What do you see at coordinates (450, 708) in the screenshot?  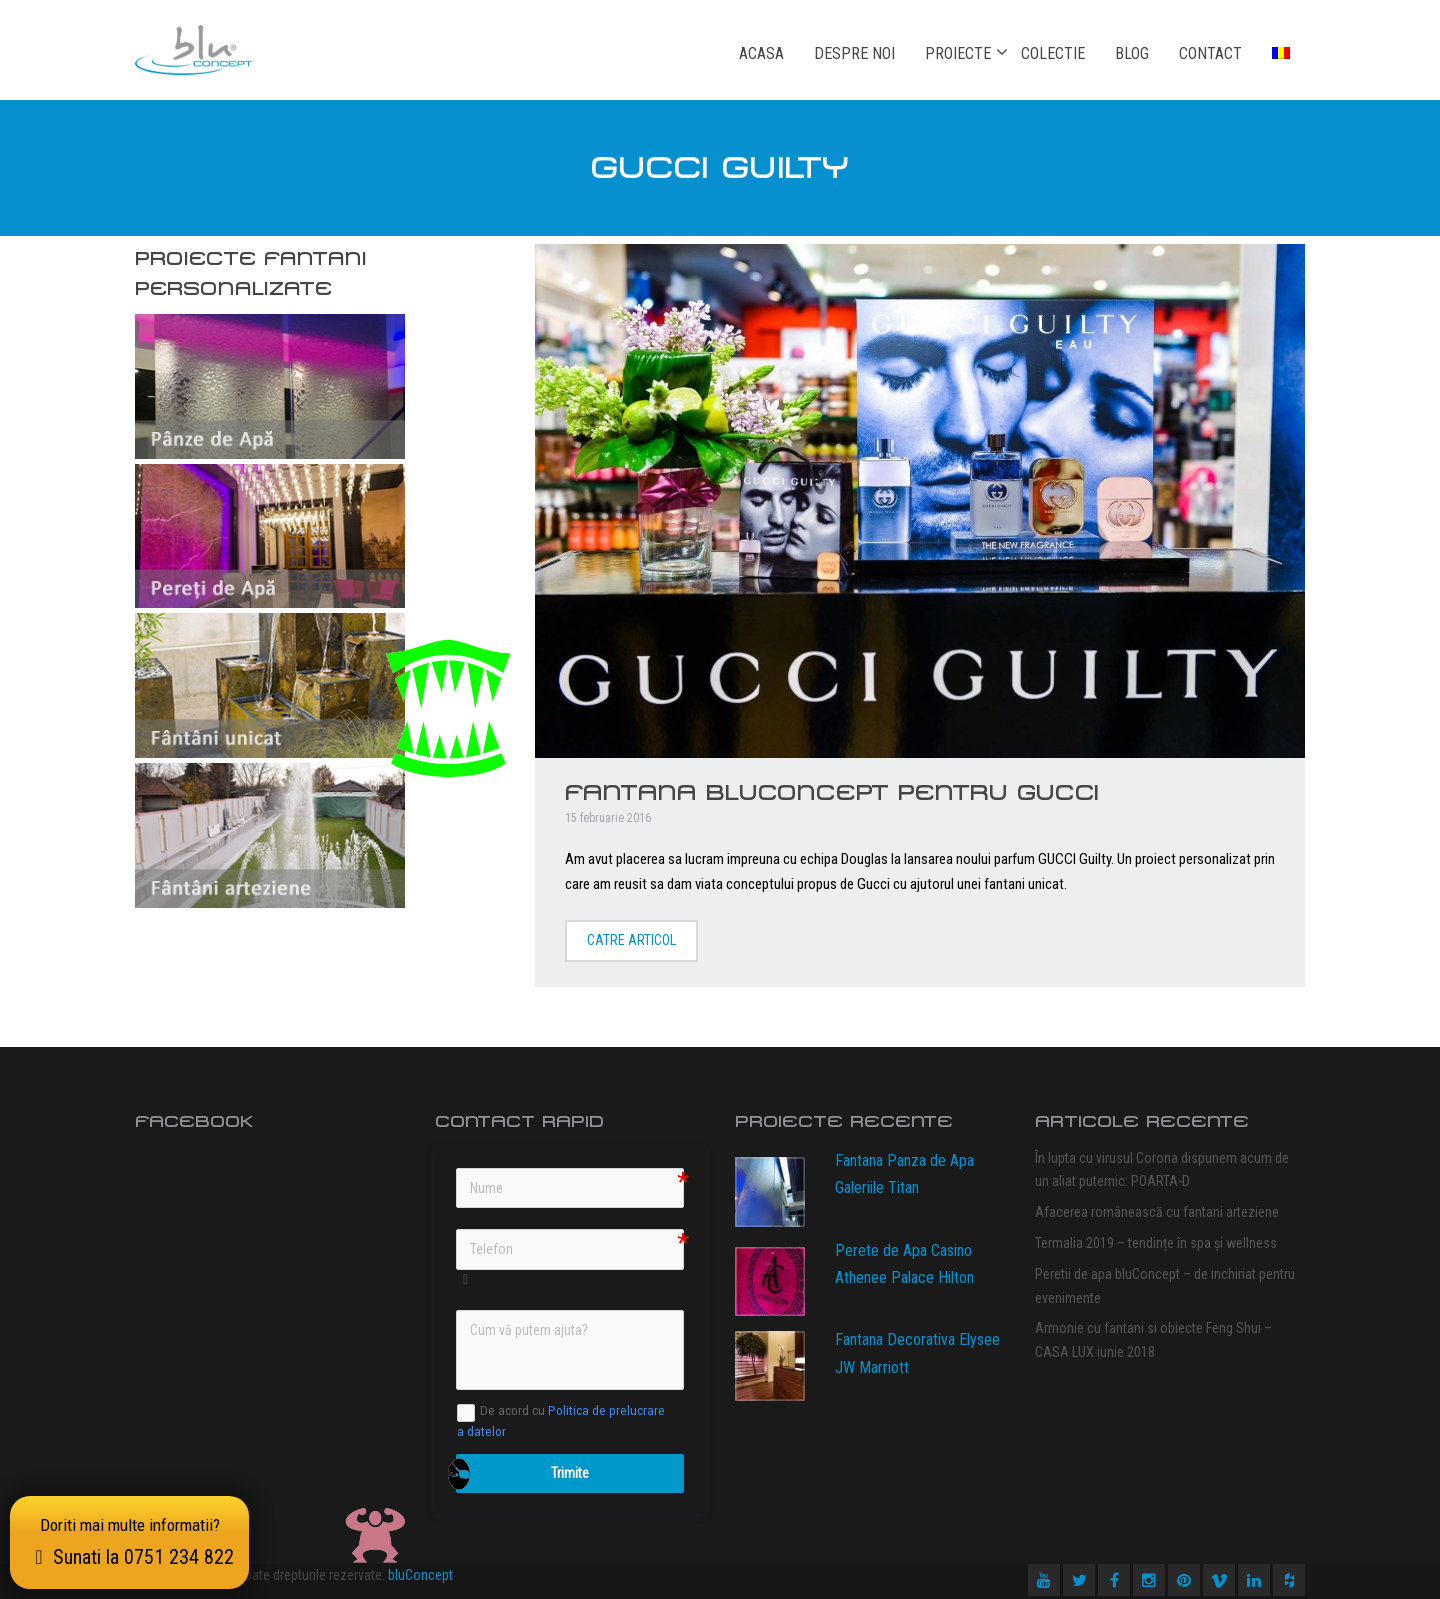 I see `select a monster or creature character` at bounding box center [450, 708].